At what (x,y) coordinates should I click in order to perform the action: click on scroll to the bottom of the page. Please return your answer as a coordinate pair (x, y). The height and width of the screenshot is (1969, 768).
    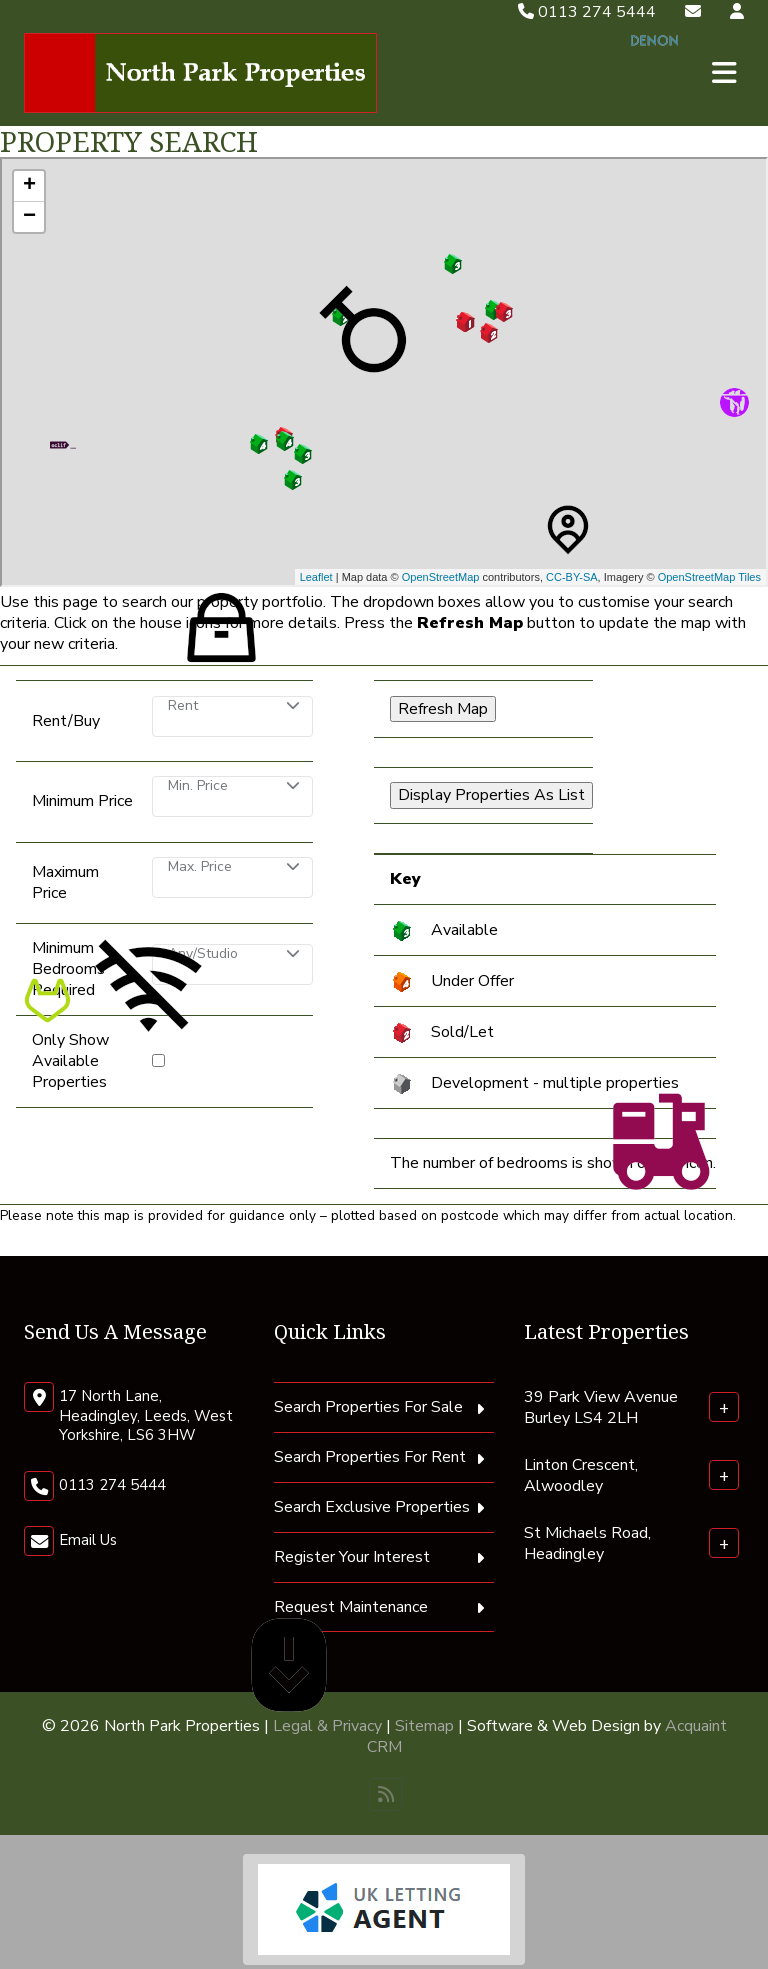
    Looking at the image, I should click on (289, 1665).